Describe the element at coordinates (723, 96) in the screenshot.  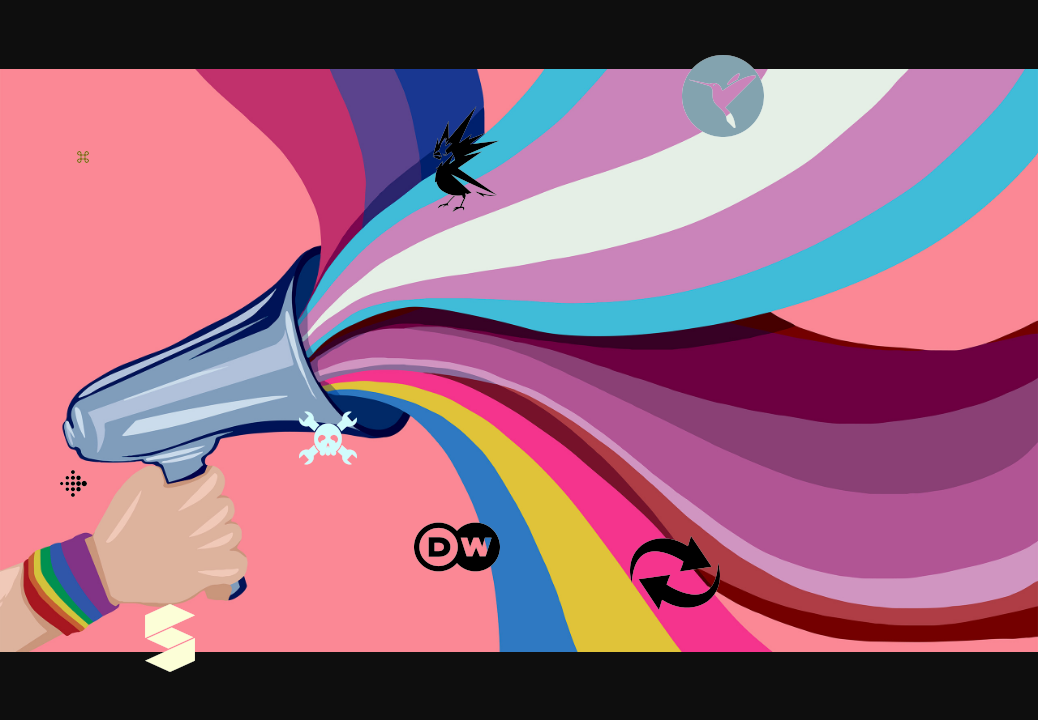
I see `InterBase database software logo` at that location.